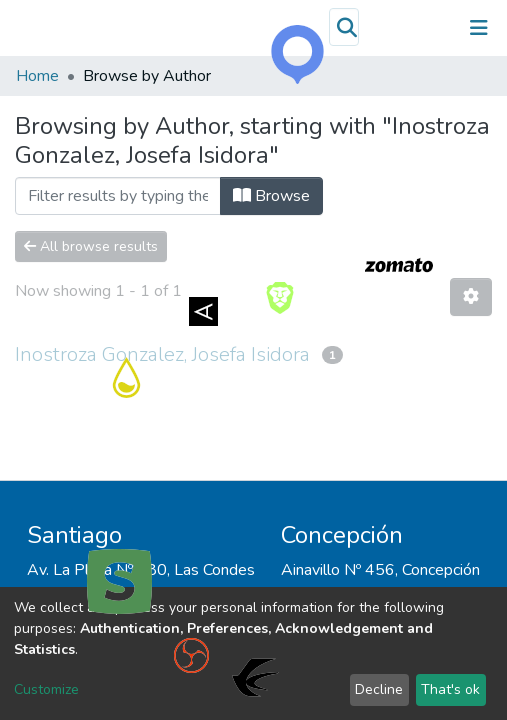 Image resolution: width=507 pixels, height=720 pixels. Describe the element at coordinates (280, 298) in the screenshot. I see `open brave browser` at that location.